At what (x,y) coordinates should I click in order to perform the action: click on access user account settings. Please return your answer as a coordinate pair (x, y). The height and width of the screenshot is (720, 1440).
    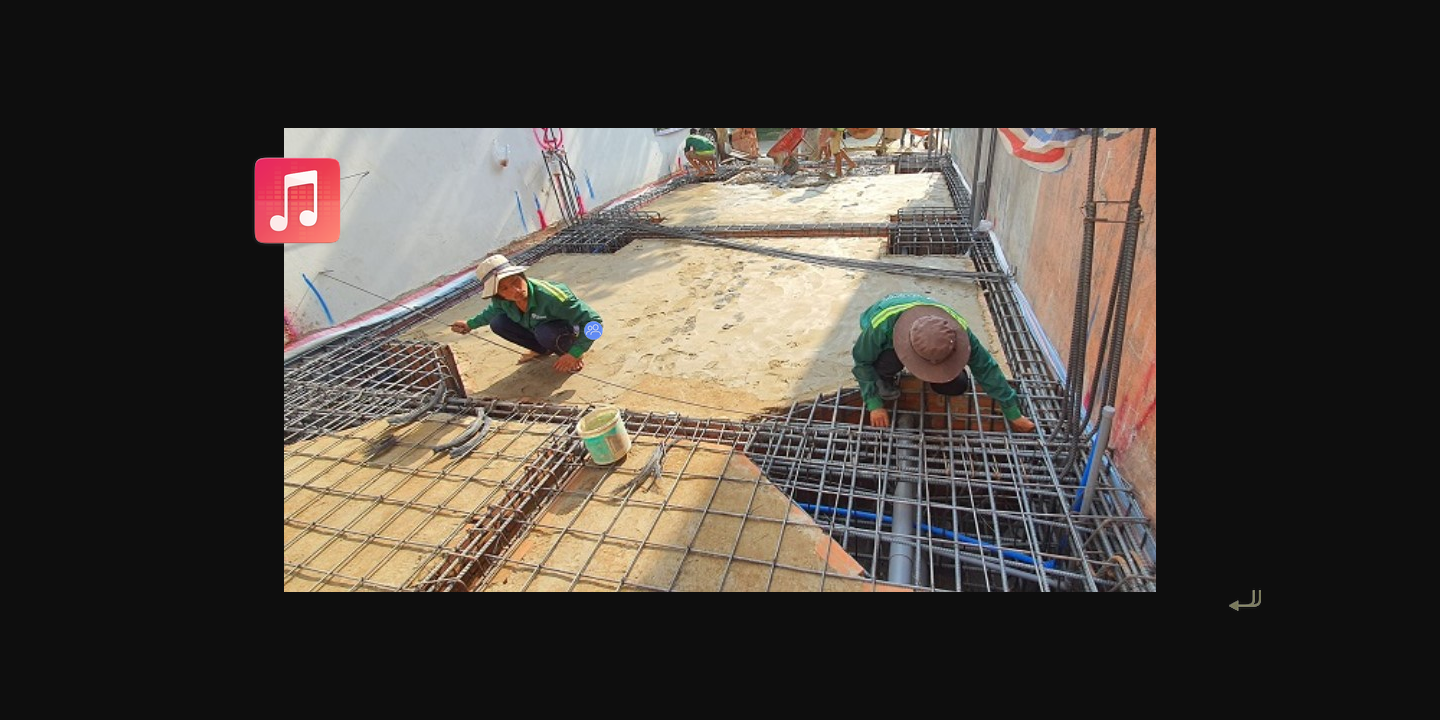
    Looking at the image, I should click on (593, 330).